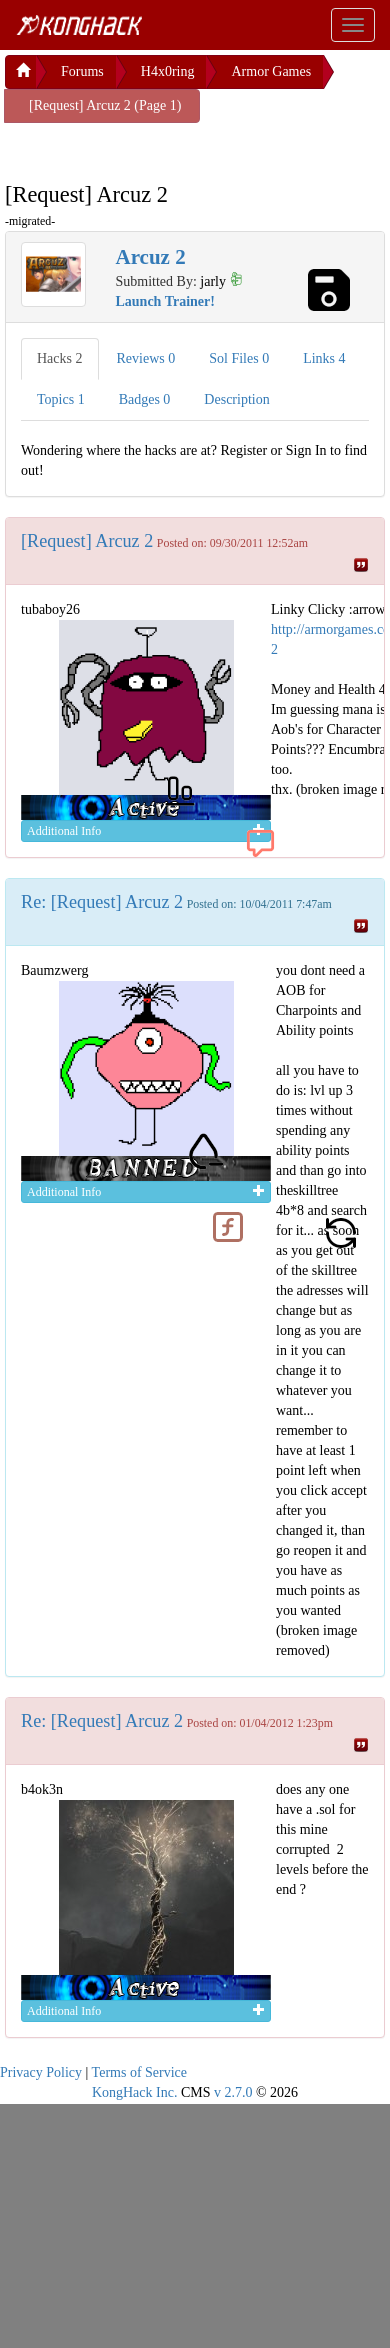 This screenshot has width=390, height=2348. Describe the element at coordinates (329, 290) in the screenshot. I see `save current file or document` at that location.